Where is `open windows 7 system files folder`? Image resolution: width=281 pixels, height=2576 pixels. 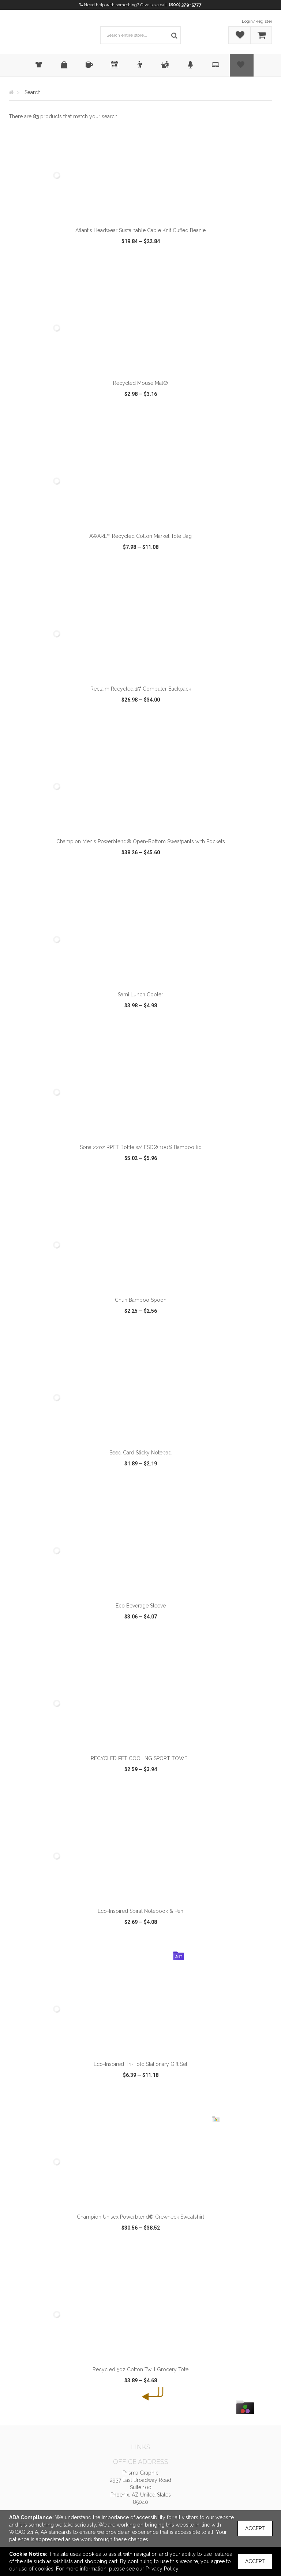 open windows 7 system files folder is located at coordinates (216, 2119).